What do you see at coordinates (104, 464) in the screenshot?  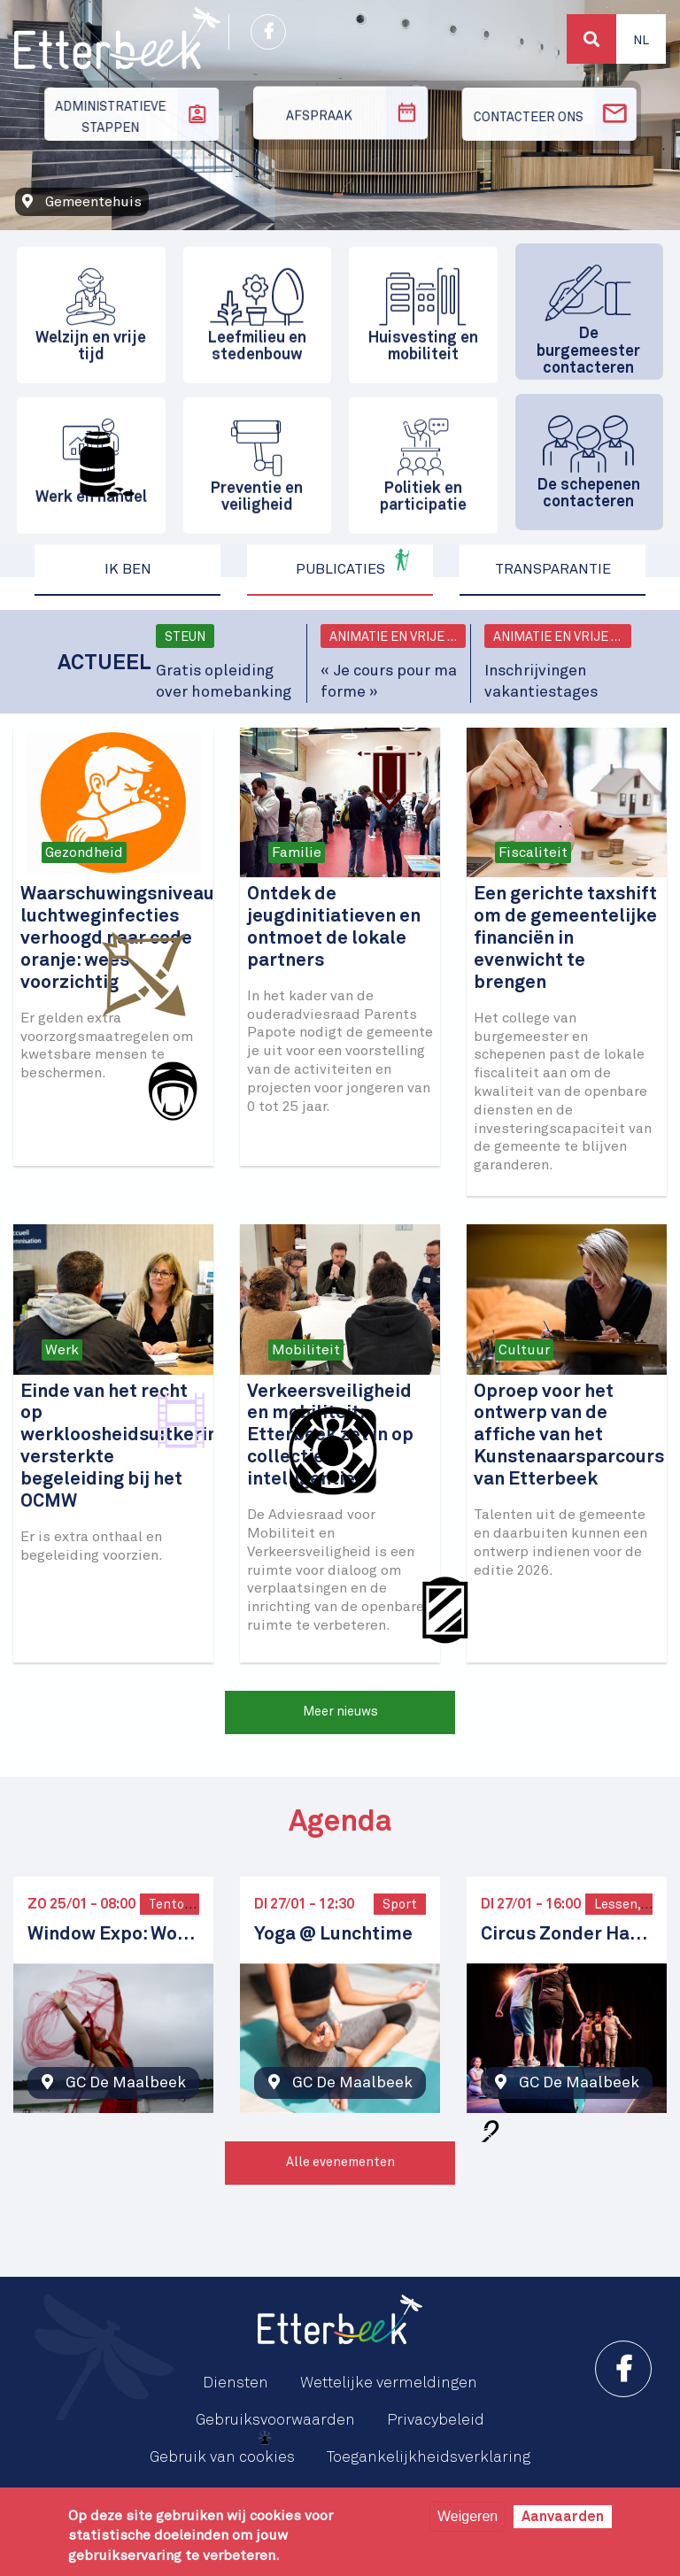 I see `view medication or prescription details` at bounding box center [104, 464].